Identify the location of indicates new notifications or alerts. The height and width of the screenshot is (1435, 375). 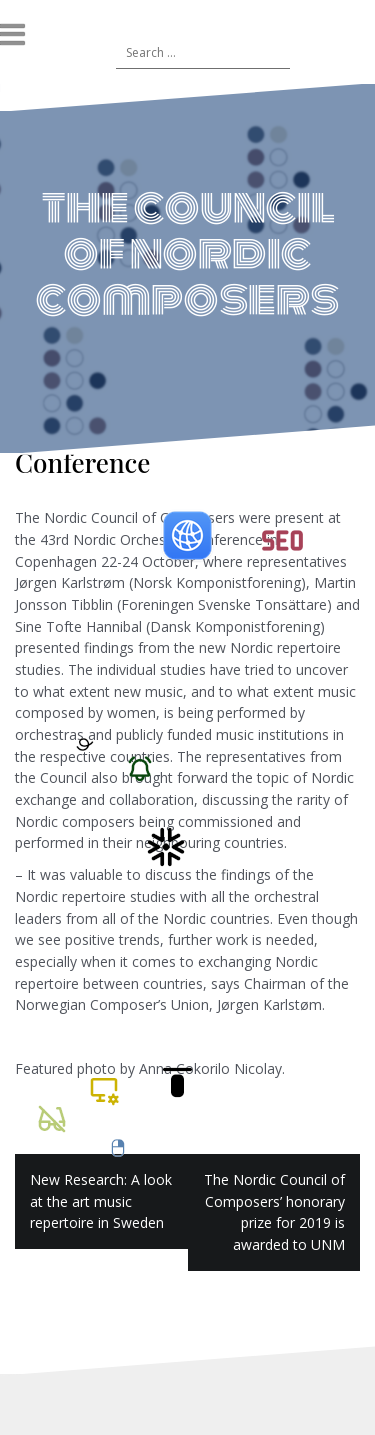
(140, 769).